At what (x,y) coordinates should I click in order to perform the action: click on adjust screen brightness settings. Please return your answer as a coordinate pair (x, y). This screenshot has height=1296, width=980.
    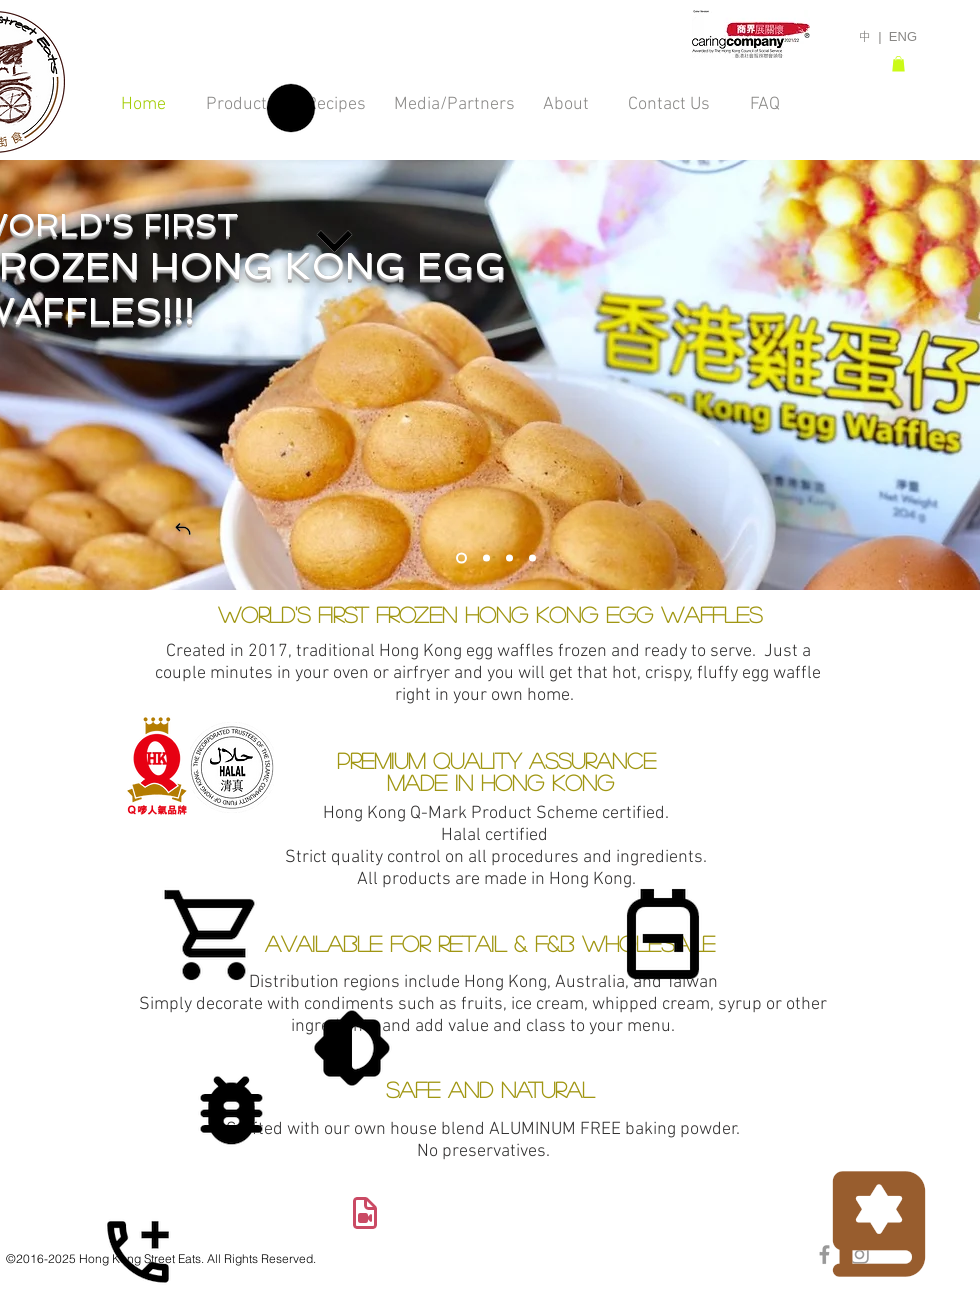
    Looking at the image, I should click on (352, 1048).